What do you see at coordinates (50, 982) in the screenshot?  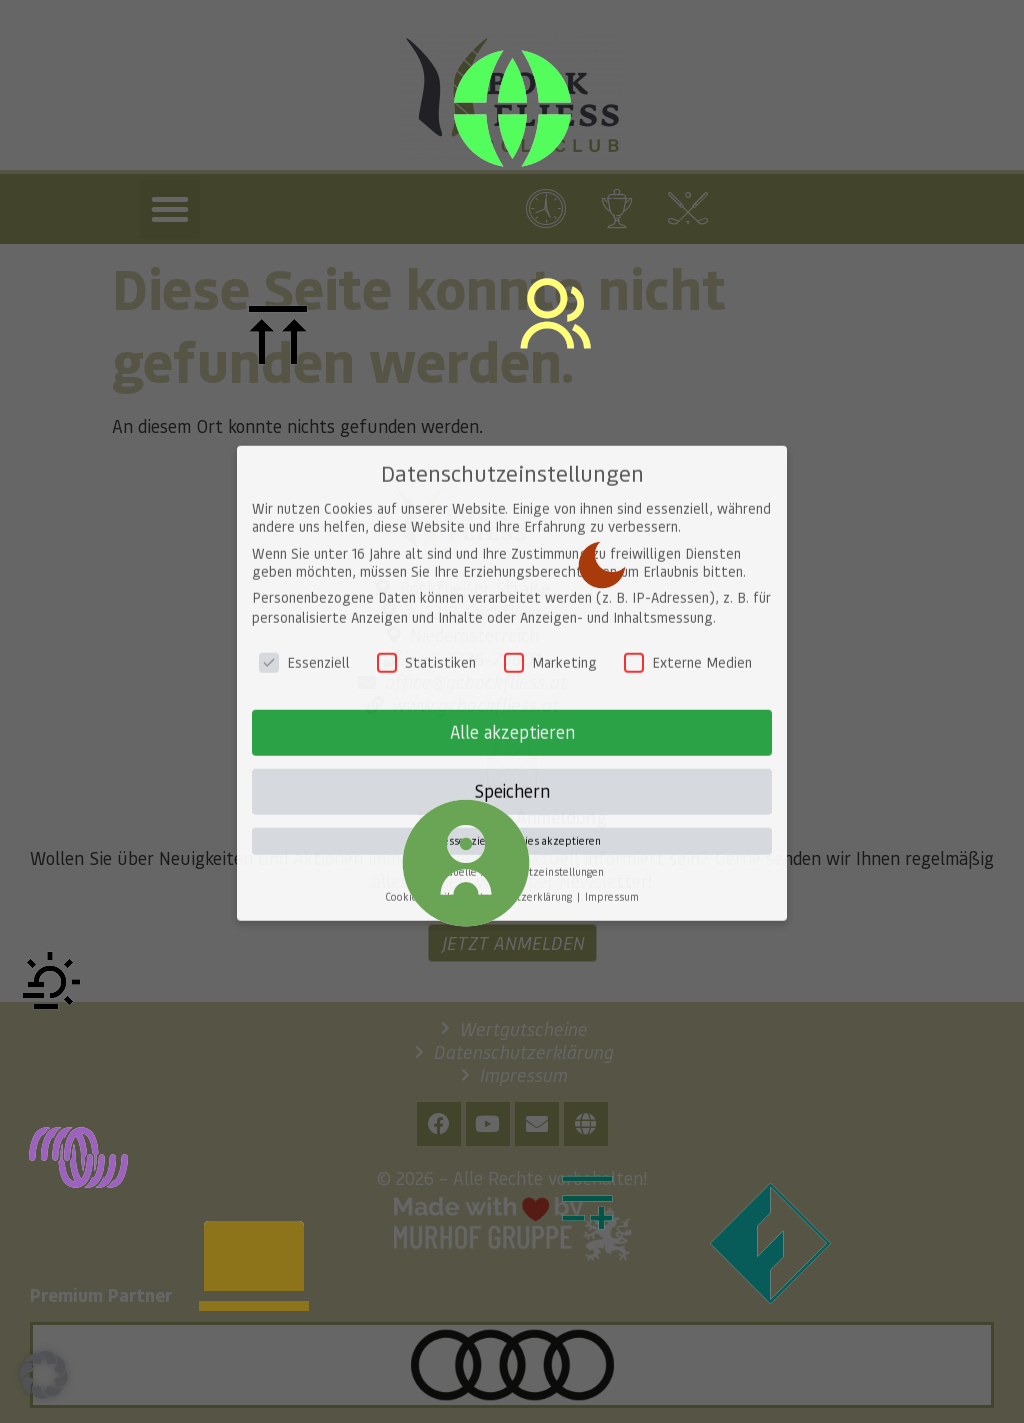 I see `indicates foggy or hazy weather conditions` at bounding box center [50, 982].